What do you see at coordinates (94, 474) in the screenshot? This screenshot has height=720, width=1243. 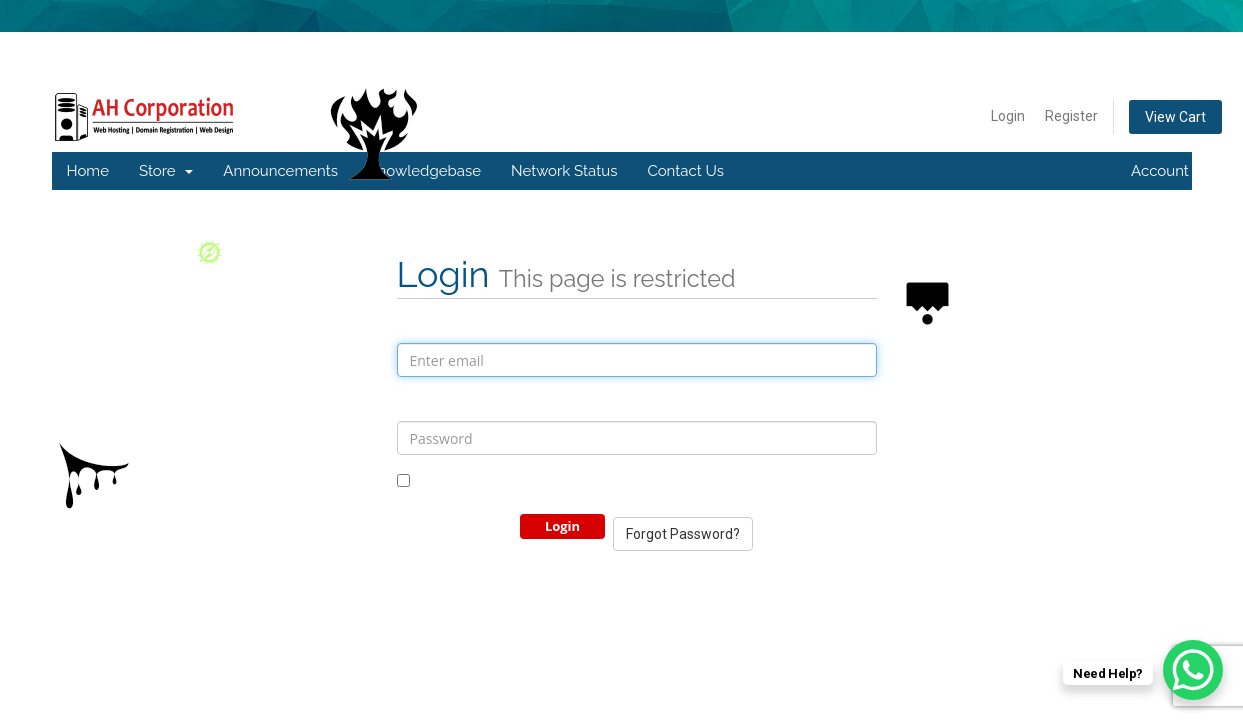 I see `indicates bleeding or wound status effect in a game` at bounding box center [94, 474].